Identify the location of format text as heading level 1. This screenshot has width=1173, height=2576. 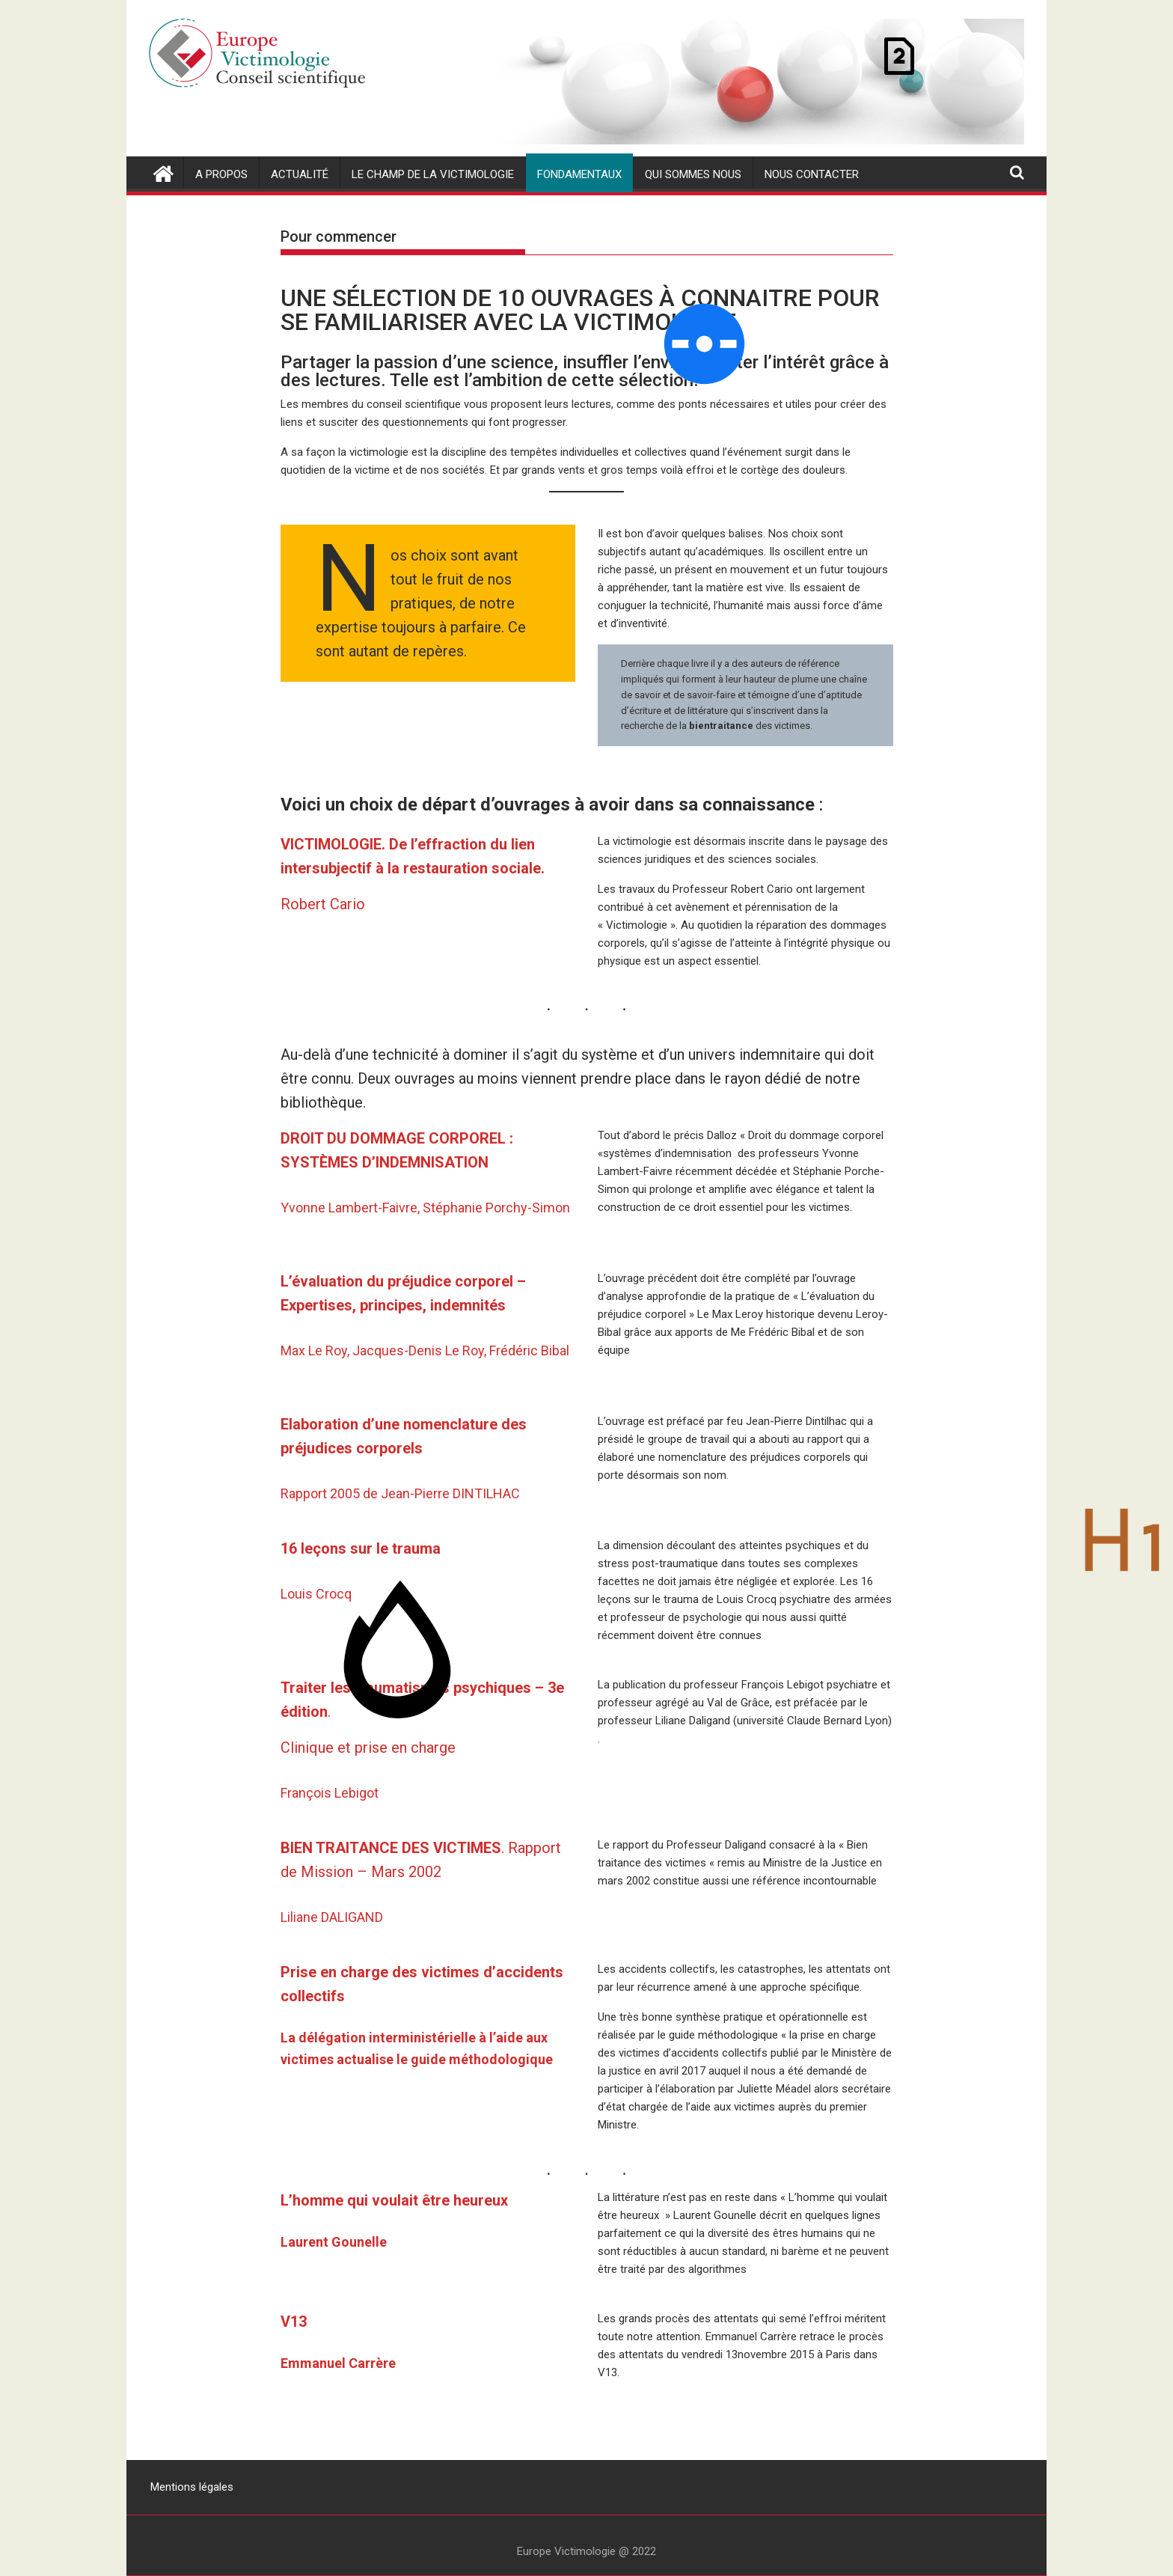
(1124, 1539).